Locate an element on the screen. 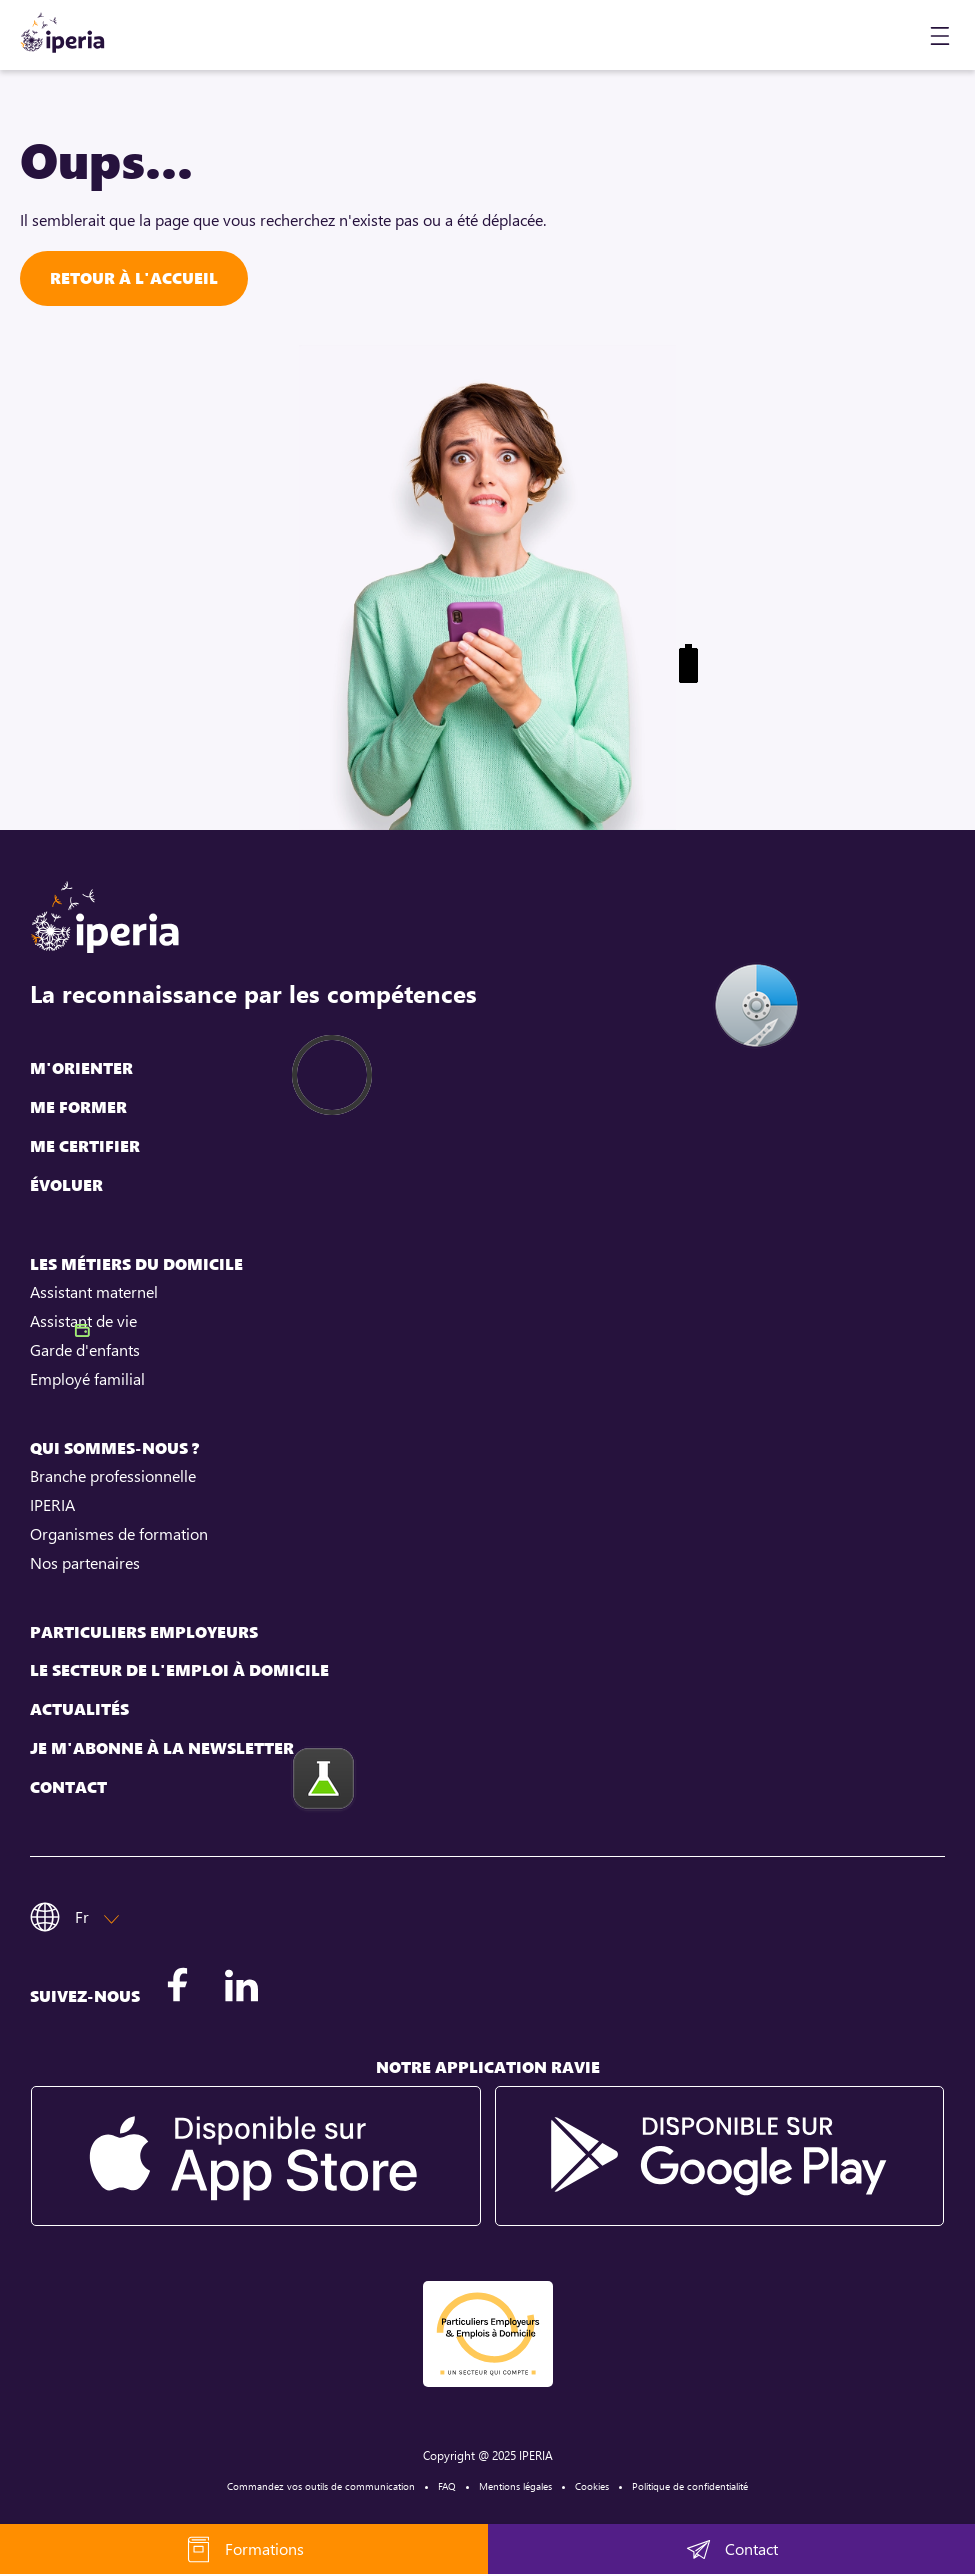  indicates battery is fully charged is located at coordinates (688, 663).